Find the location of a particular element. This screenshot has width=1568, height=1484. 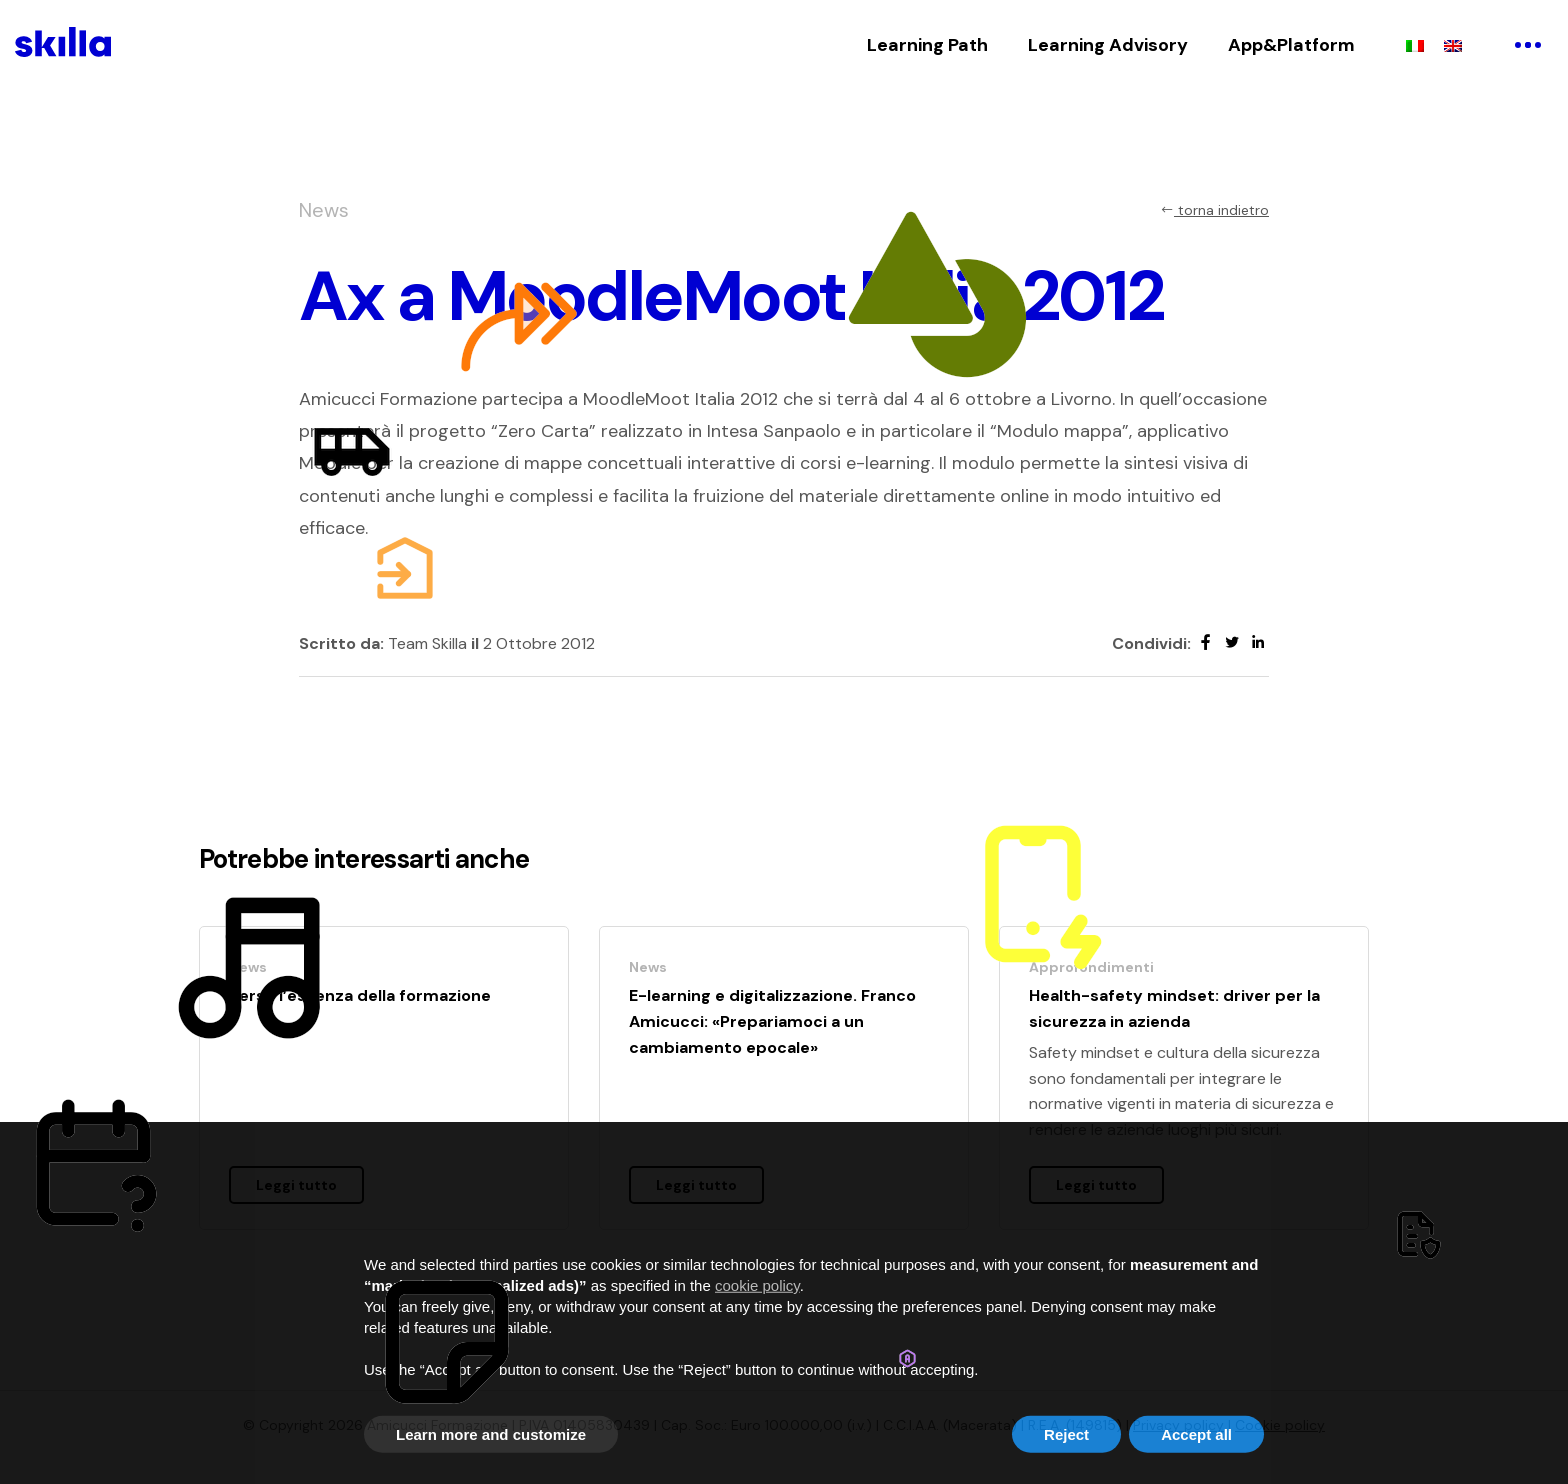

access music library or player is located at coordinates (257, 968).